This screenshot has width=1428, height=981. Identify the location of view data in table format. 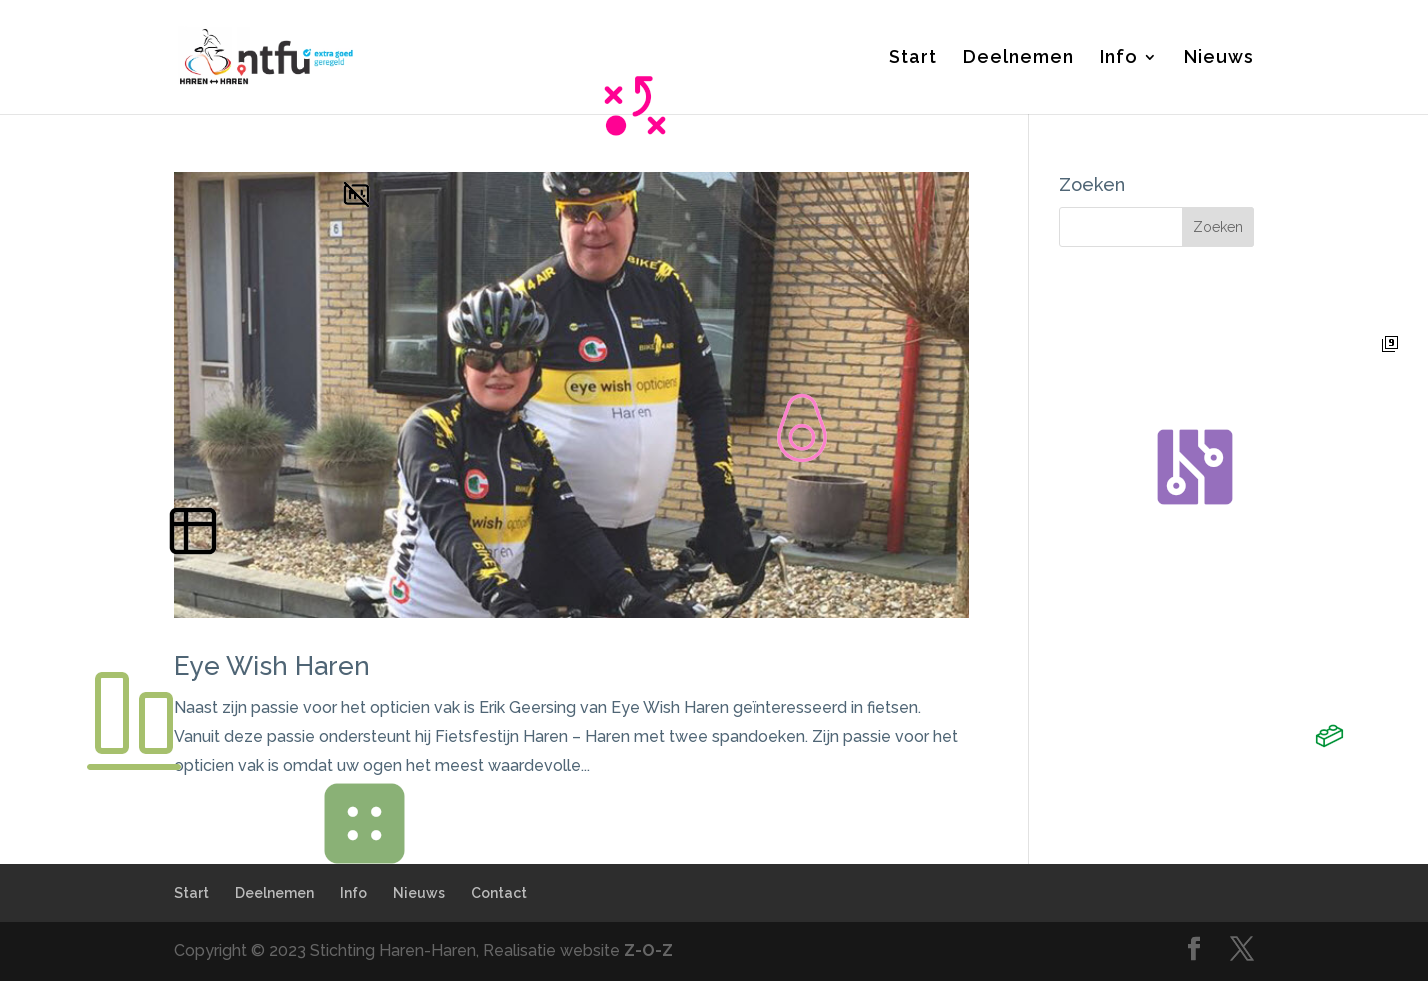
(193, 531).